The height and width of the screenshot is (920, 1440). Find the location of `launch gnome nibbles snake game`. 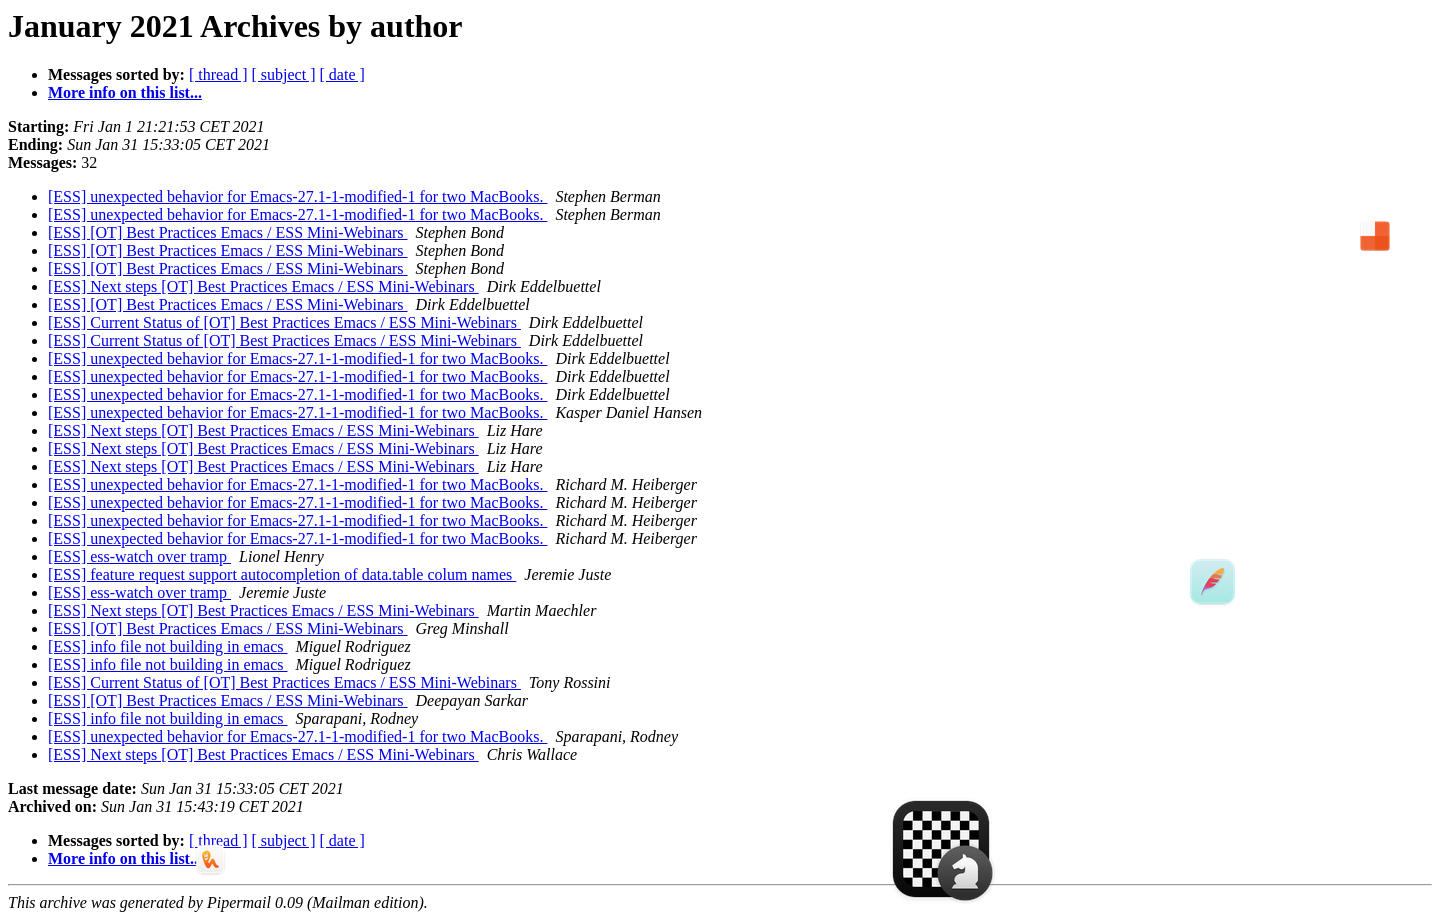

launch gnome nibbles snake game is located at coordinates (210, 859).